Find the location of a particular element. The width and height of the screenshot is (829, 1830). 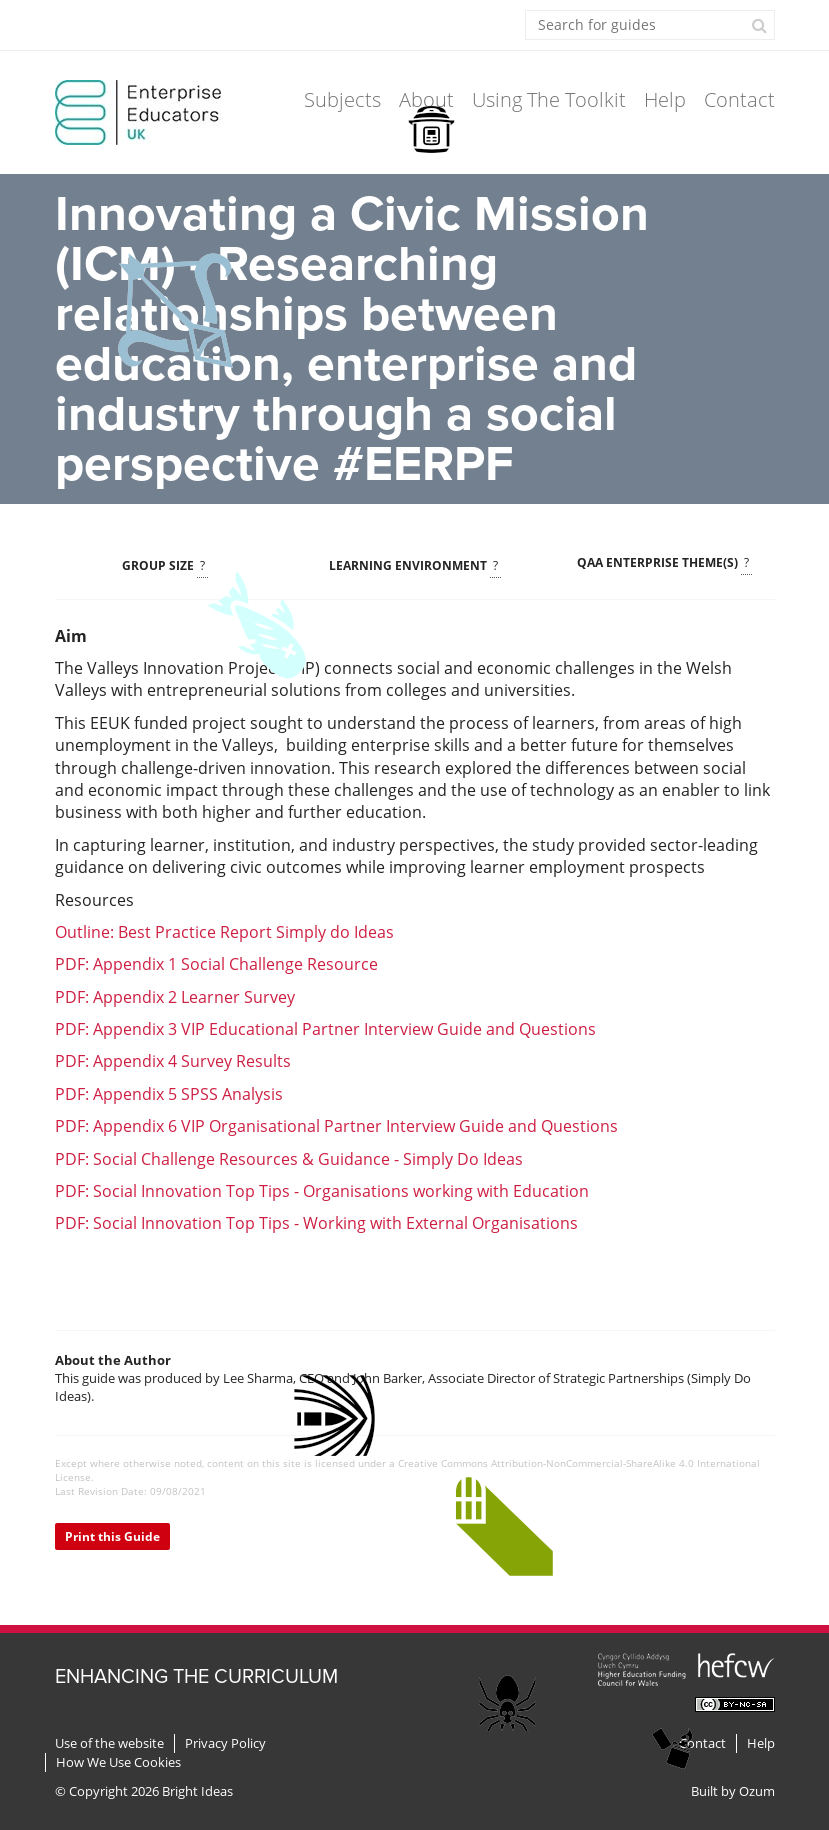

indicates a food item or meal in a cooking game is located at coordinates (256, 624).